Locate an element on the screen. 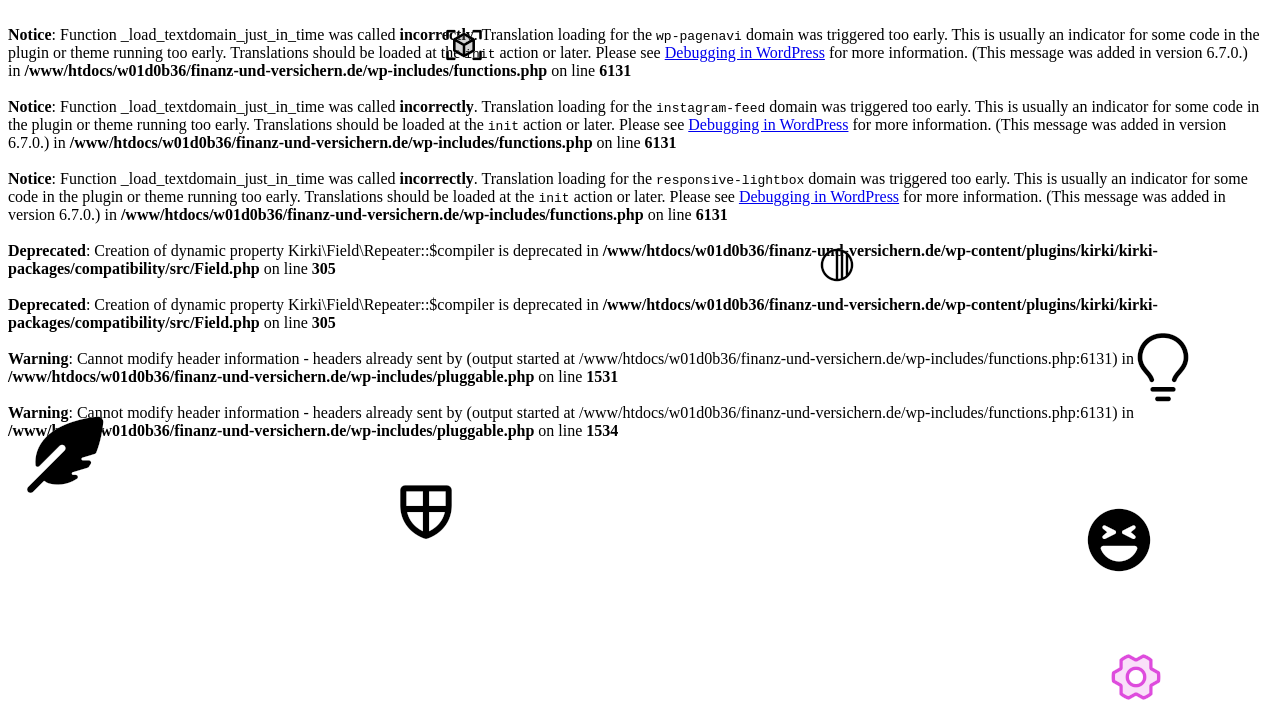 Image resolution: width=1271 pixels, height=720 pixels. react with laughter to a message is located at coordinates (1119, 540).